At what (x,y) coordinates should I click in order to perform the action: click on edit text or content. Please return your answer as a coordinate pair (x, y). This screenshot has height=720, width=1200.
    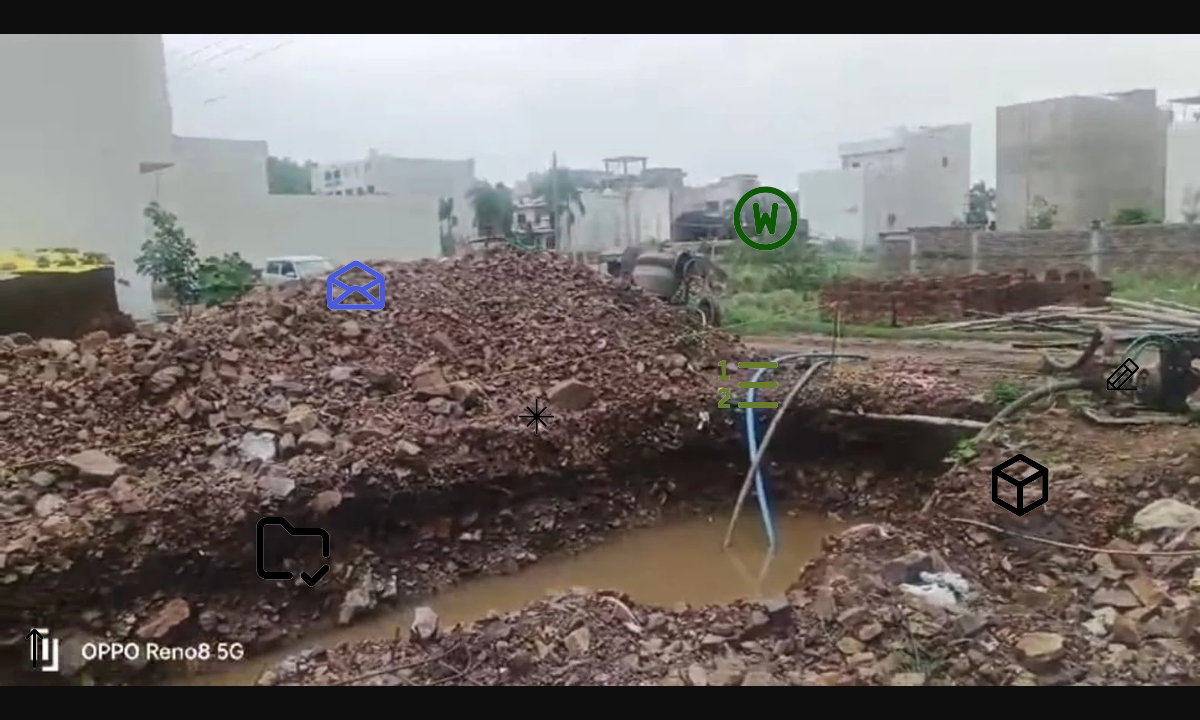
    Looking at the image, I should click on (1122, 375).